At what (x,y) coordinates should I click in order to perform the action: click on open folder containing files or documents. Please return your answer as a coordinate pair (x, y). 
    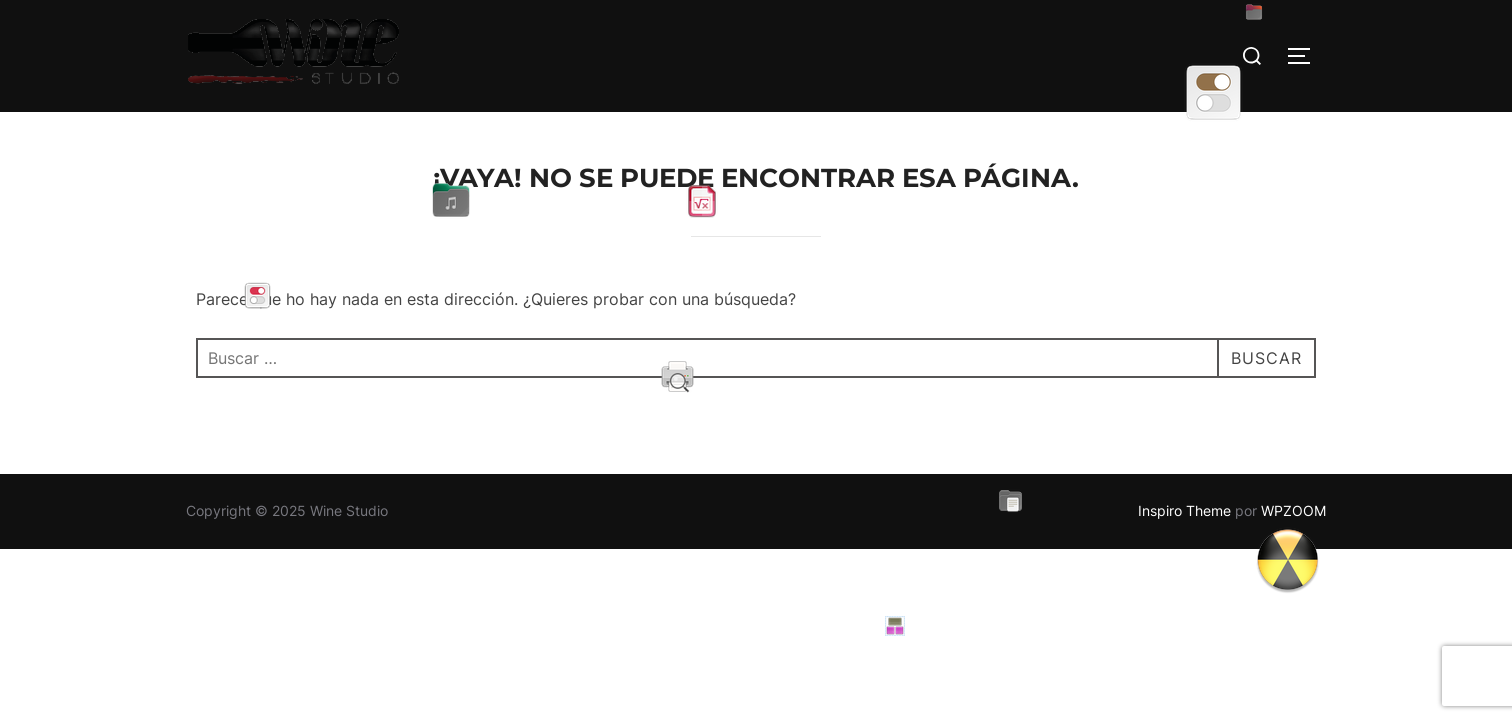
    Looking at the image, I should click on (1254, 12).